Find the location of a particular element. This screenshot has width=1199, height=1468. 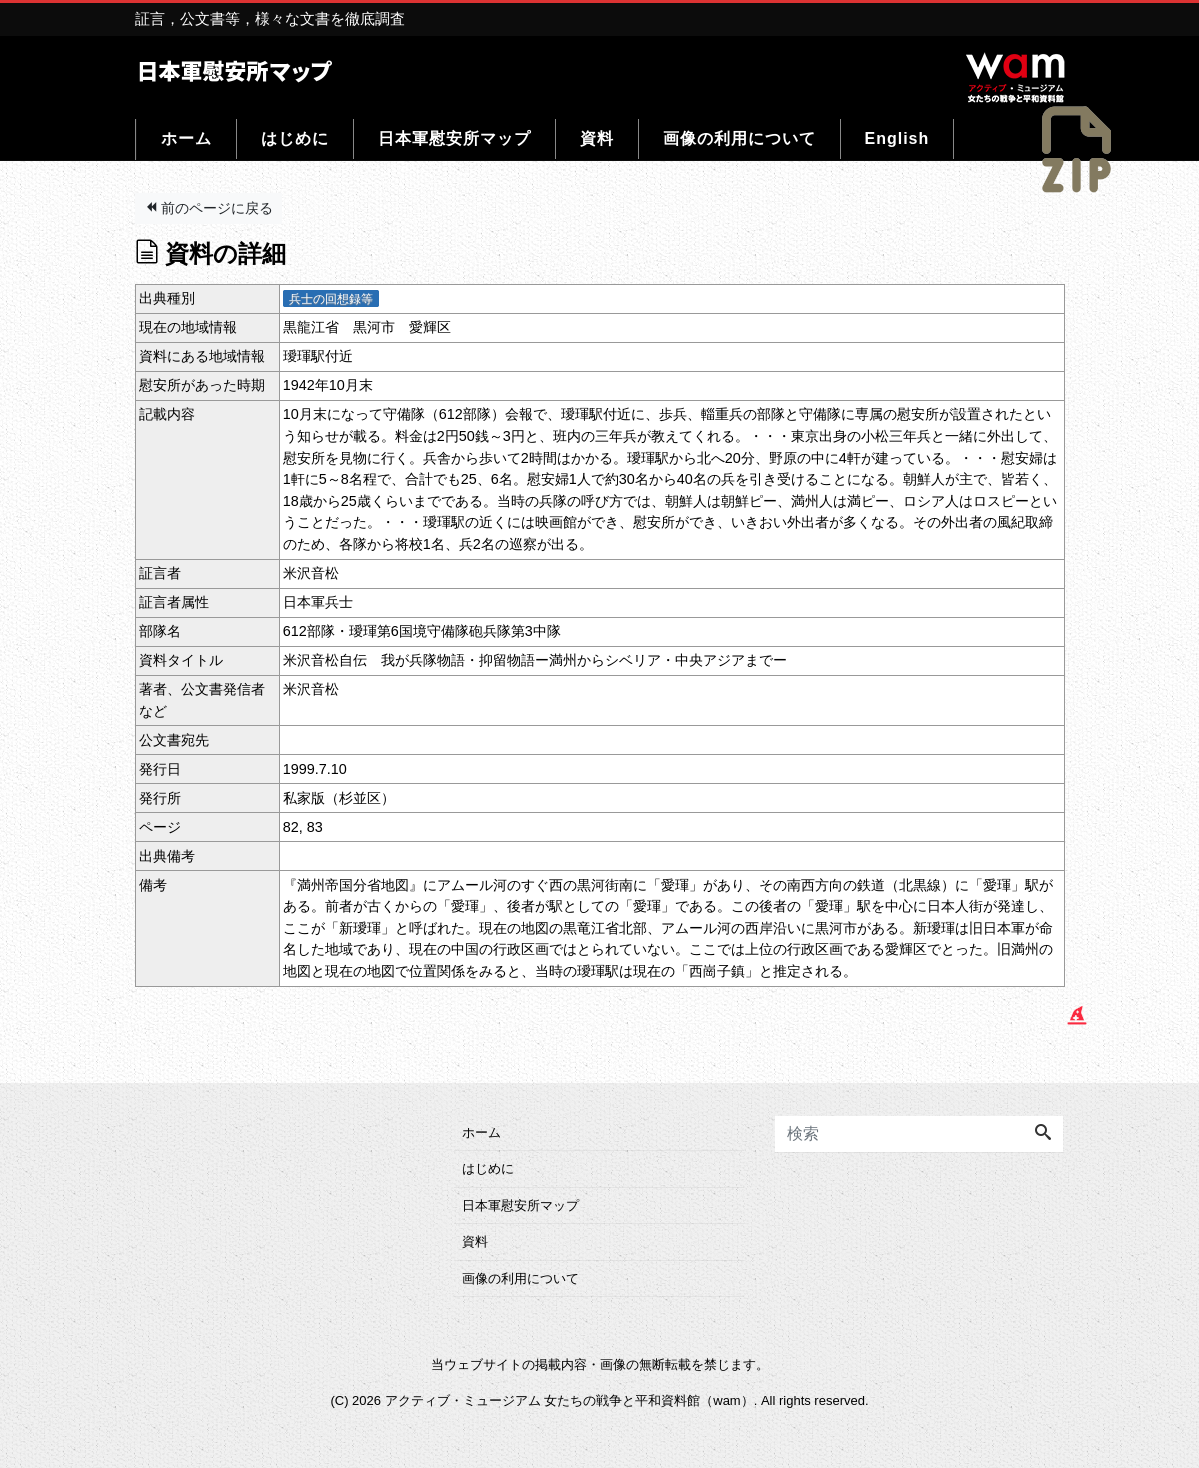

access wizard or magic-themed features is located at coordinates (1077, 1015).